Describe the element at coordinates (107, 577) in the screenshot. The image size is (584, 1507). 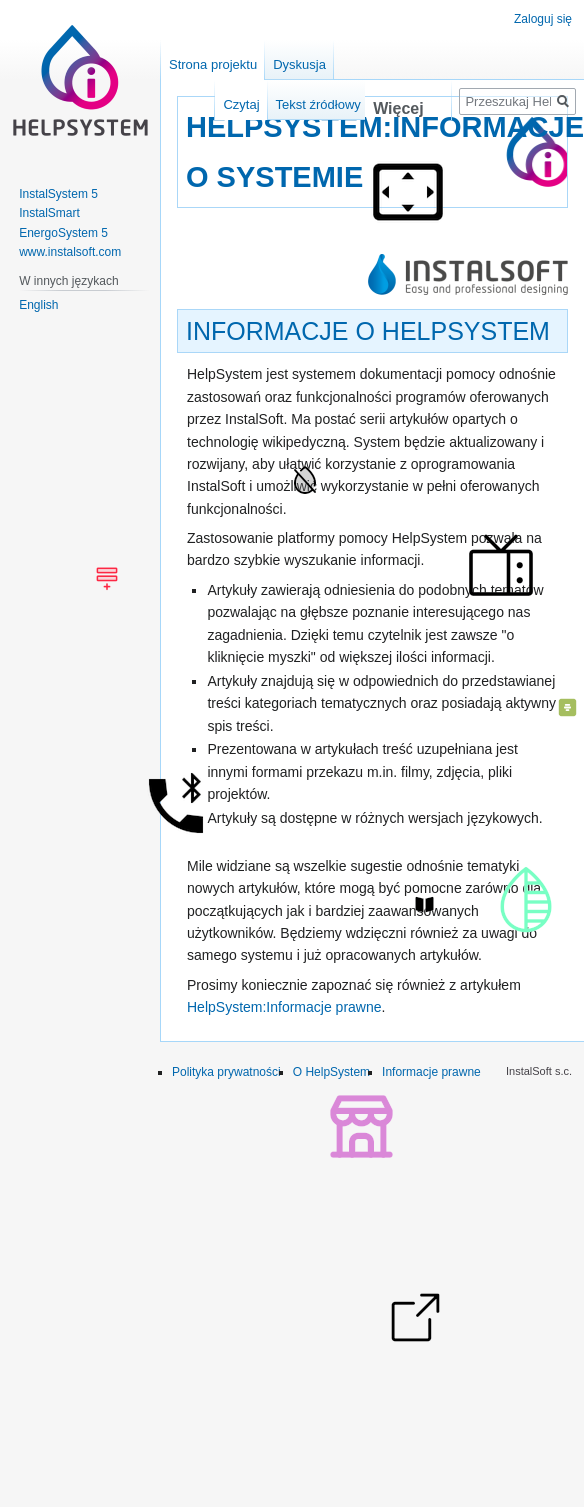
I see `add a new row below` at that location.